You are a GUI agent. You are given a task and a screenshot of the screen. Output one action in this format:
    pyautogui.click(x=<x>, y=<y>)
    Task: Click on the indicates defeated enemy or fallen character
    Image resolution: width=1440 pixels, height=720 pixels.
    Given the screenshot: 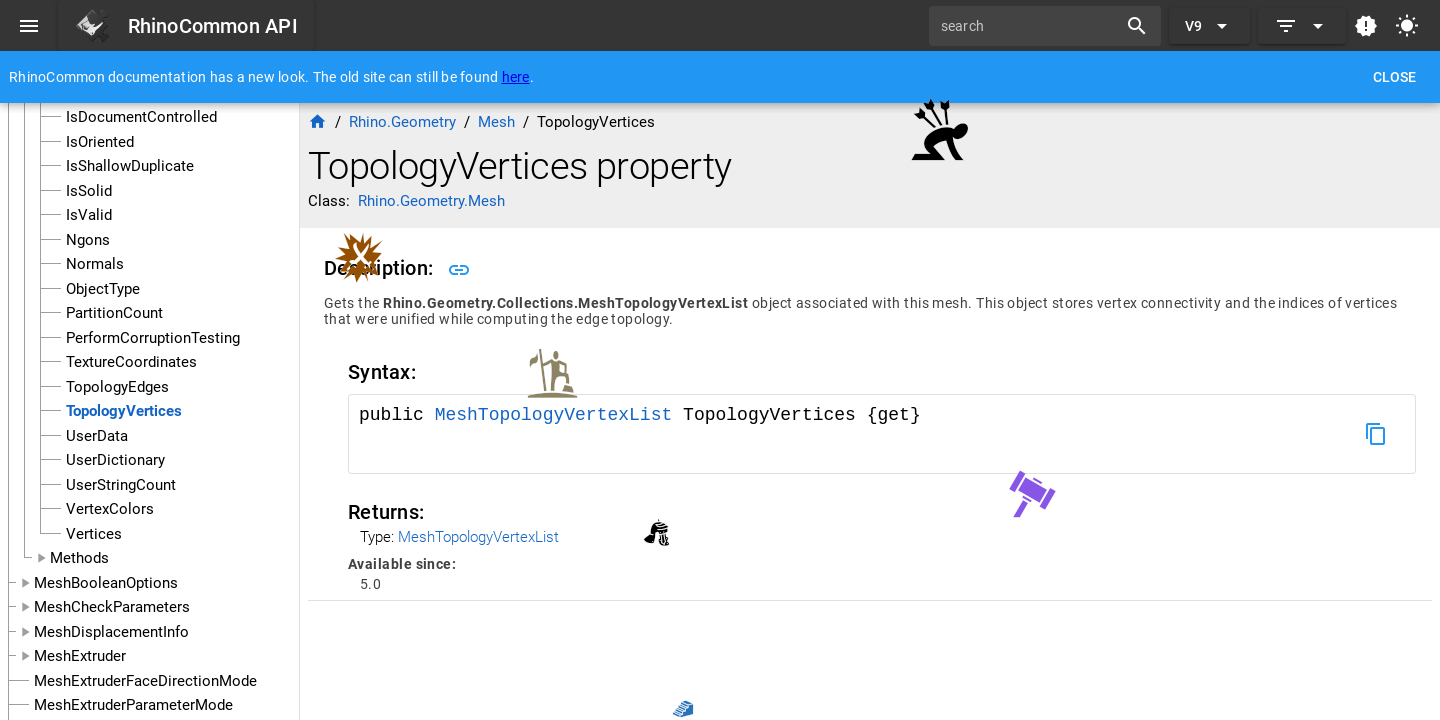 What is the action you would take?
    pyautogui.click(x=939, y=128)
    